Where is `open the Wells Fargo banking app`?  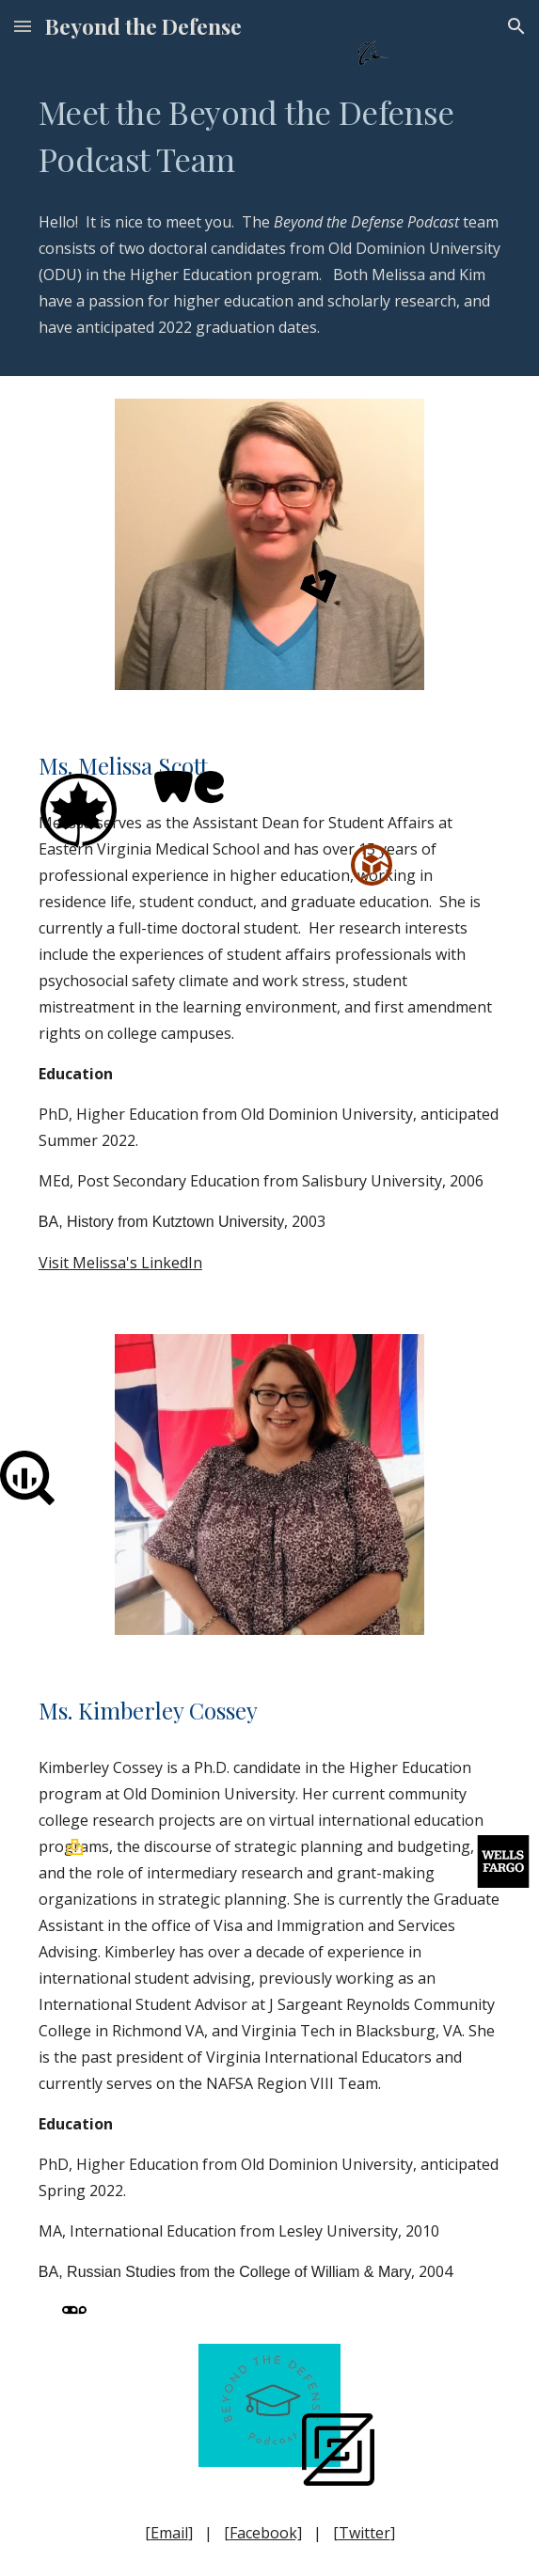
open the Wells Fargo banking app is located at coordinates (503, 1861).